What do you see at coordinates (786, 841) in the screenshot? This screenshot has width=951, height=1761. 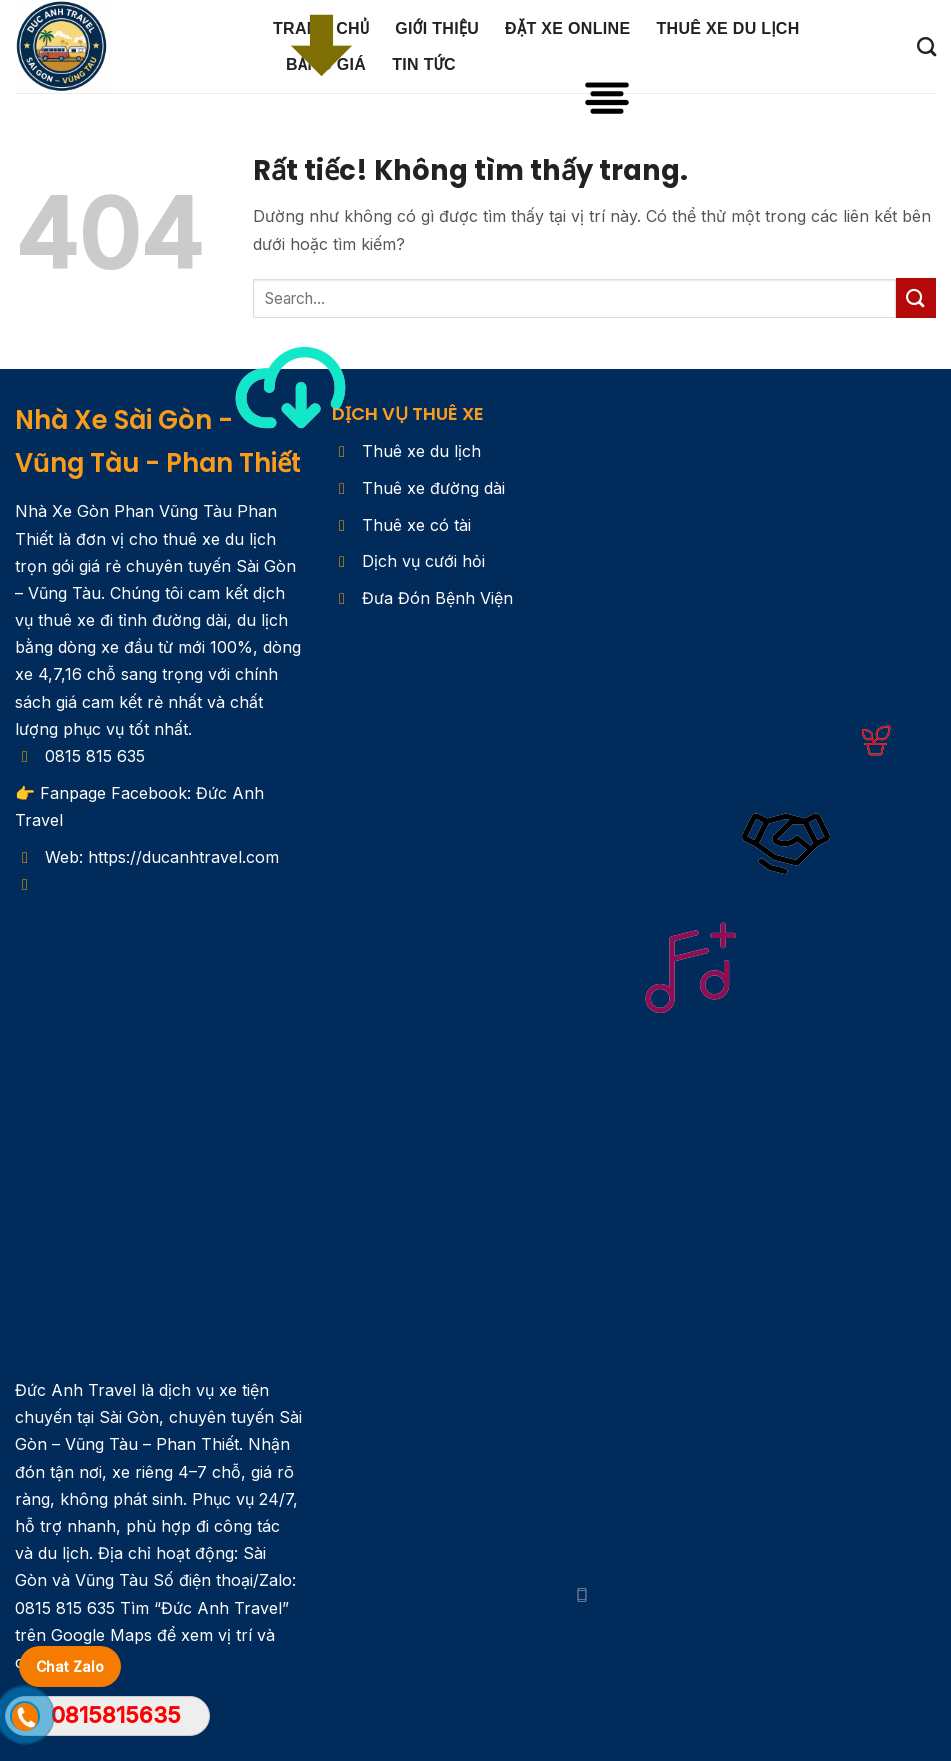 I see `indicates a partnership or collaboration feature` at bounding box center [786, 841].